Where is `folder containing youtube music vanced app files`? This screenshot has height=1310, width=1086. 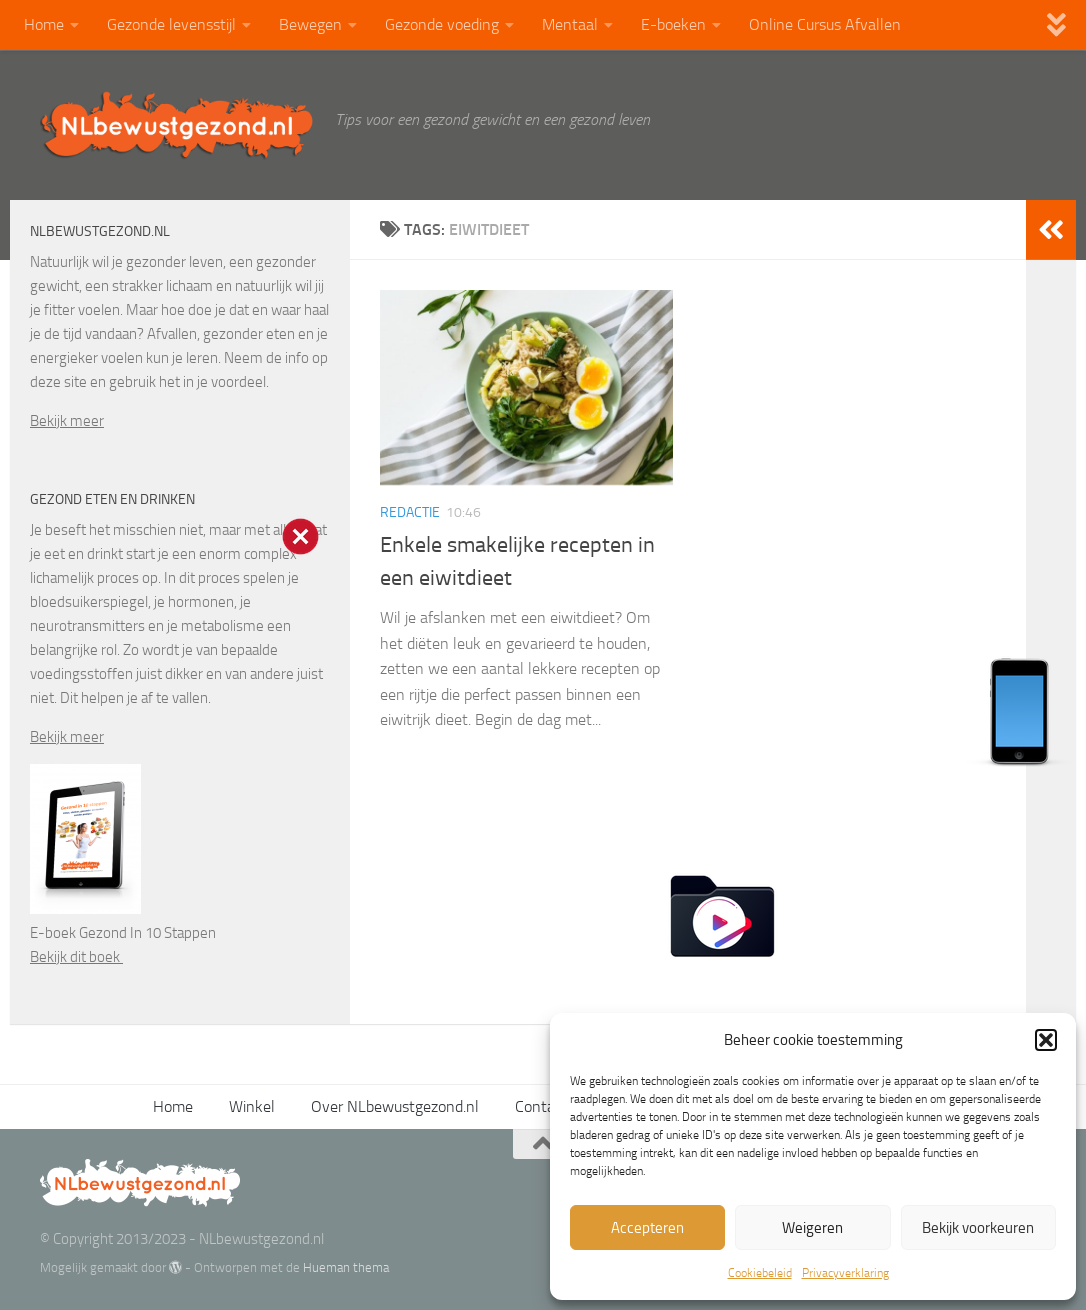
folder containing youtube music vanced app files is located at coordinates (722, 919).